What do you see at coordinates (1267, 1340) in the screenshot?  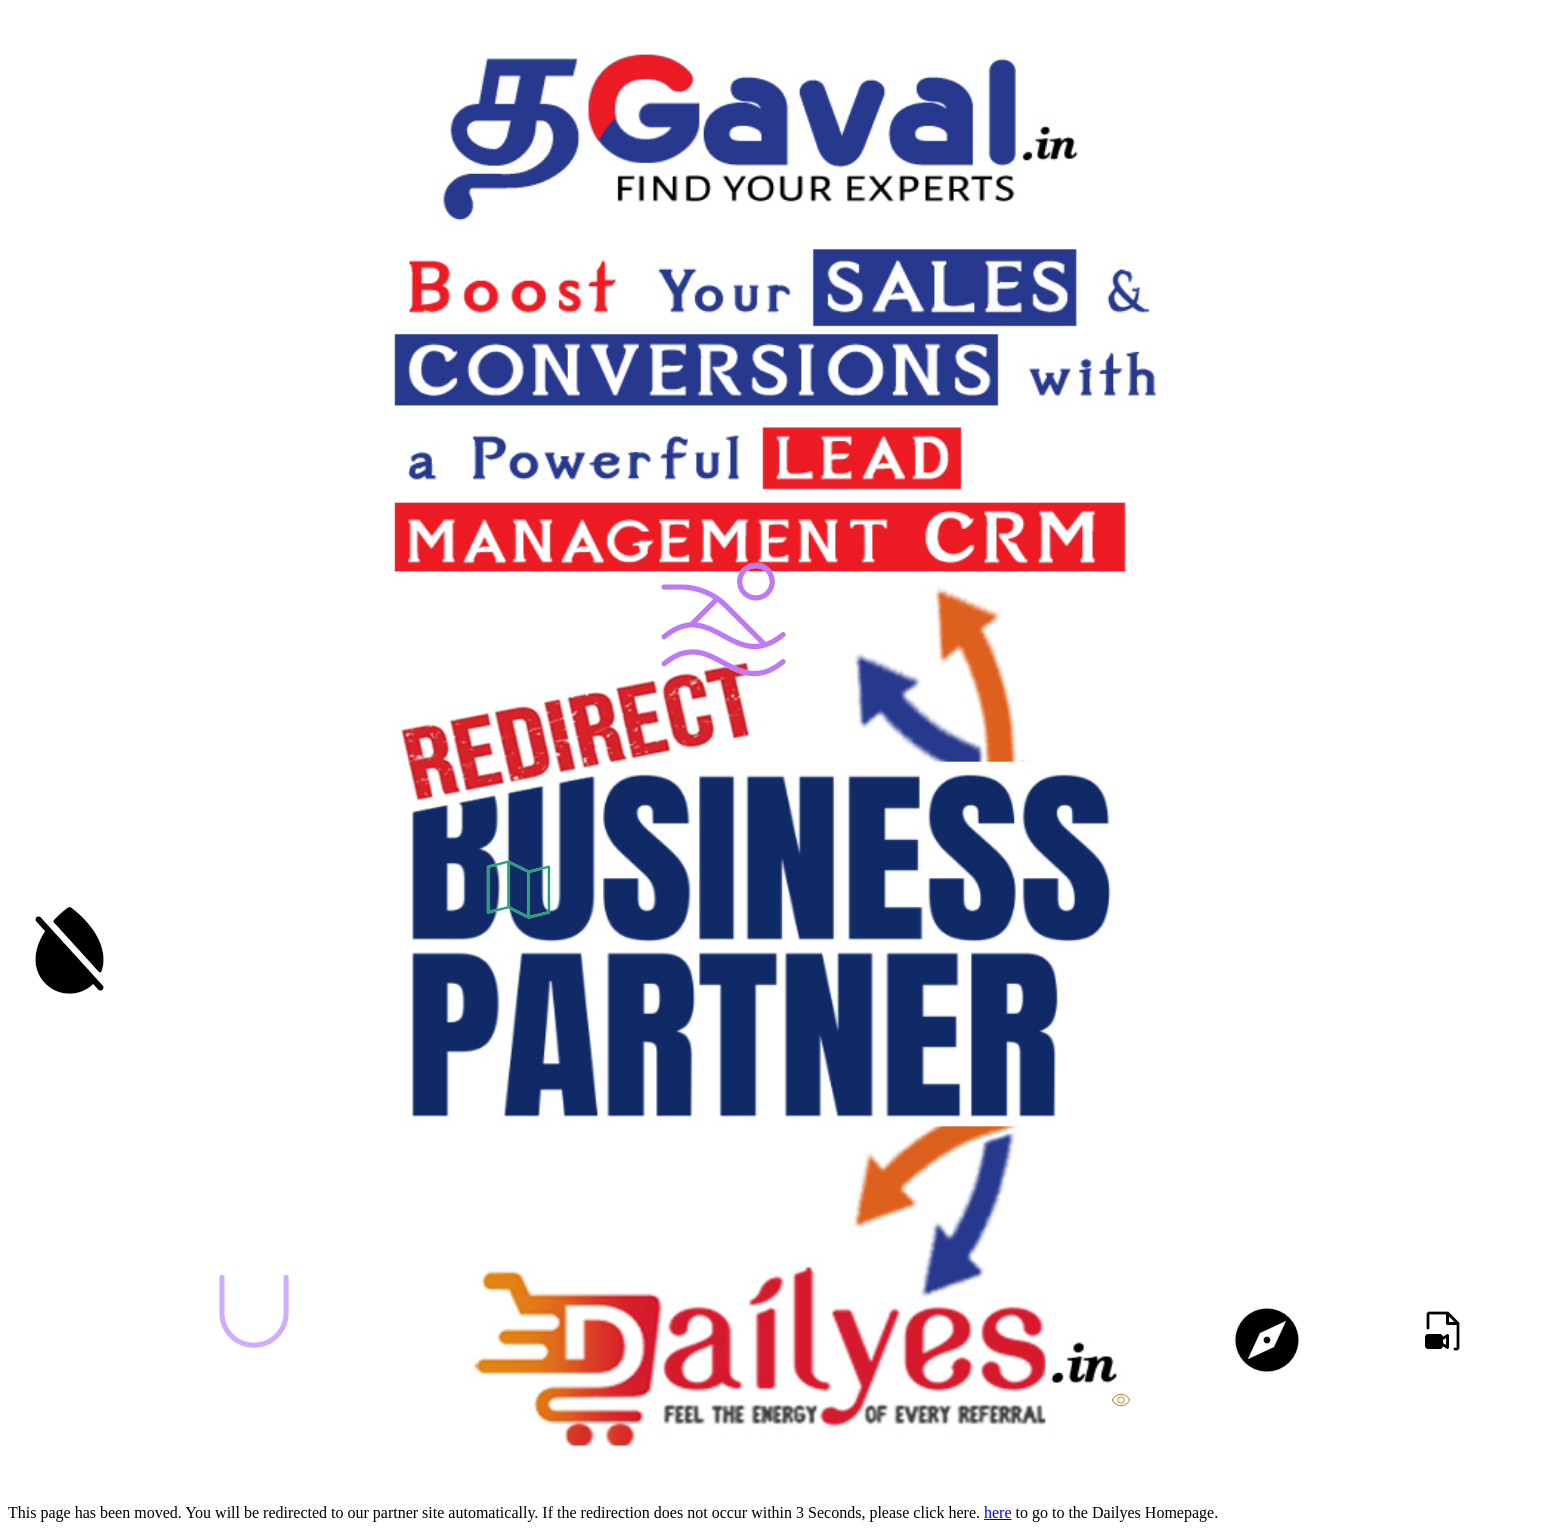 I see `explore nearby places or content` at bounding box center [1267, 1340].